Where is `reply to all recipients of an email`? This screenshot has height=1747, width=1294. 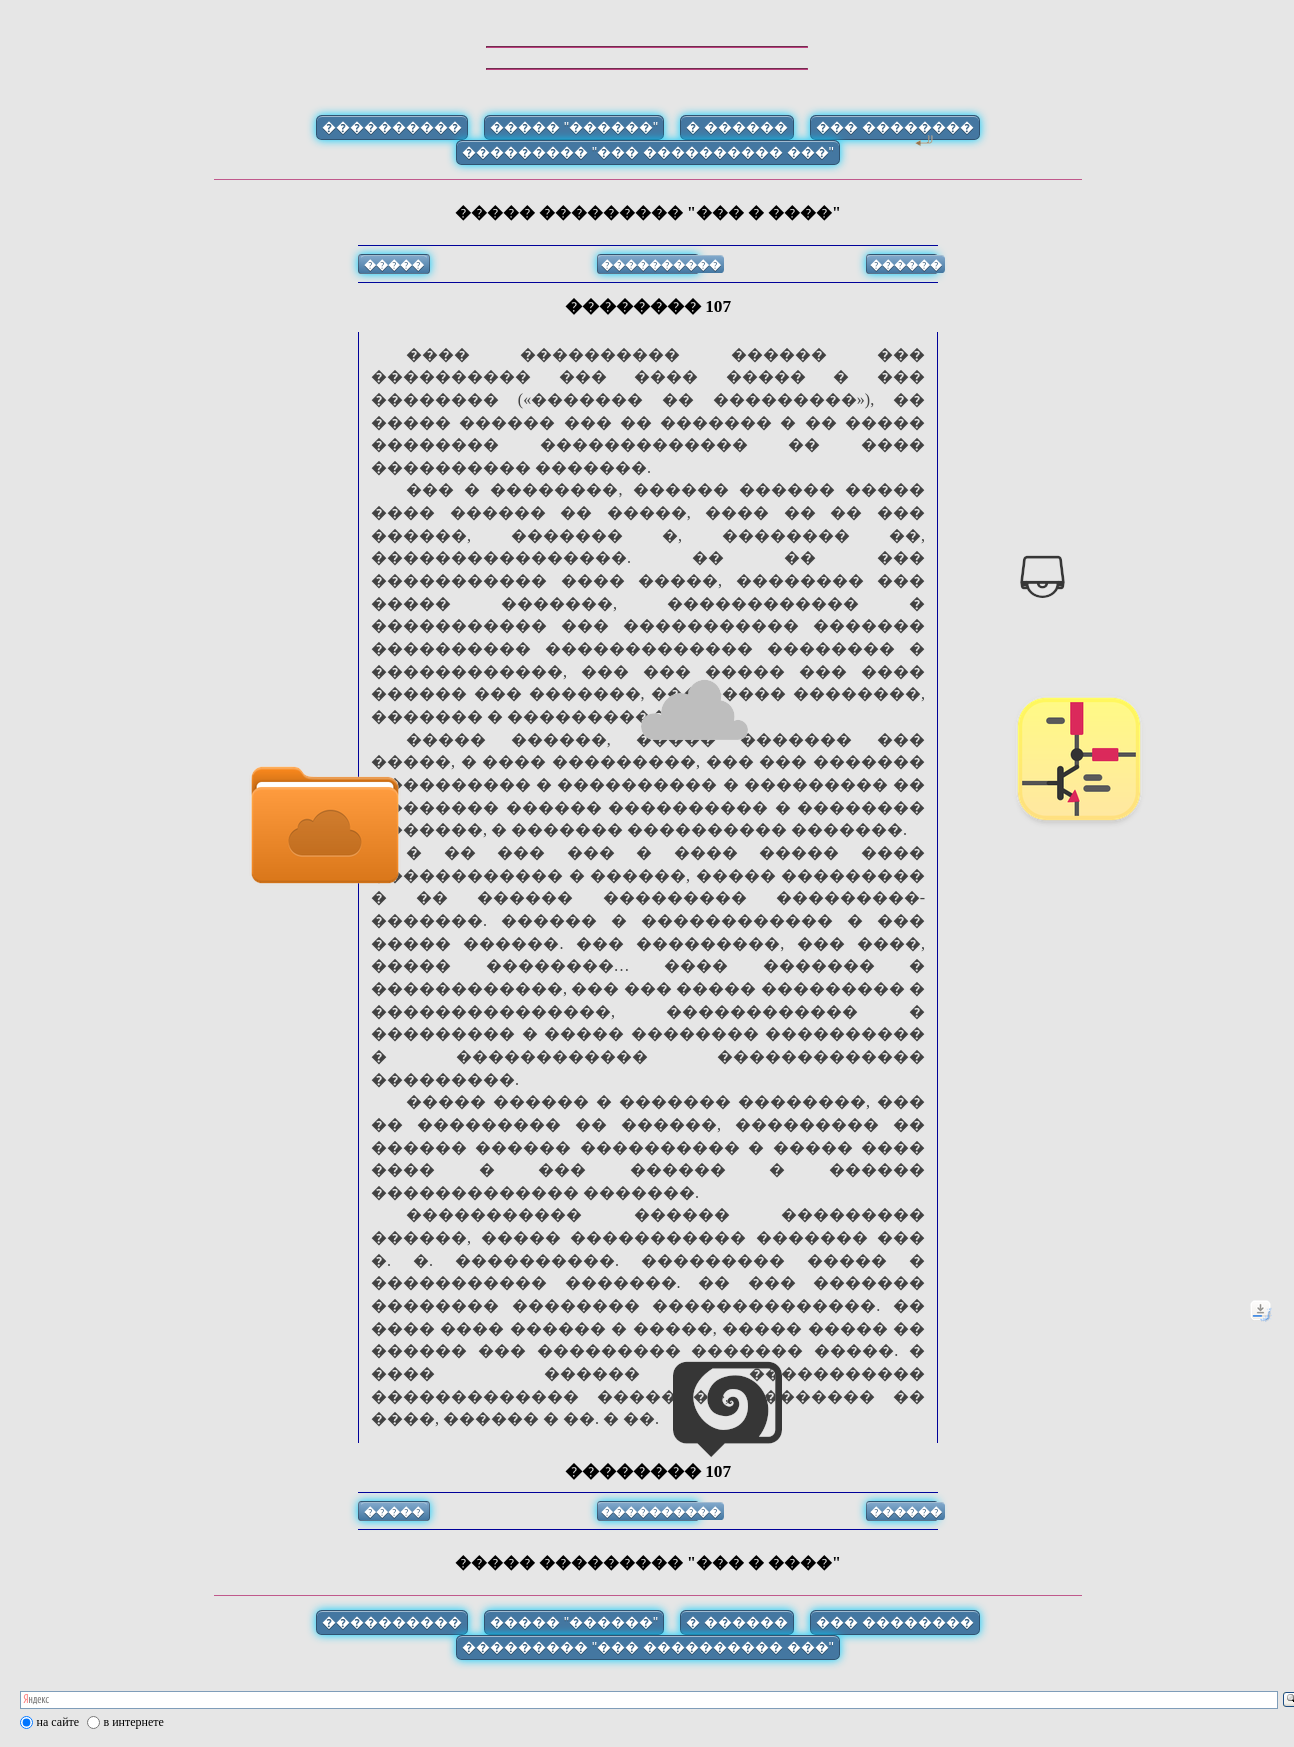
reply to all recipients of an email is located at coordinates (923, 139).